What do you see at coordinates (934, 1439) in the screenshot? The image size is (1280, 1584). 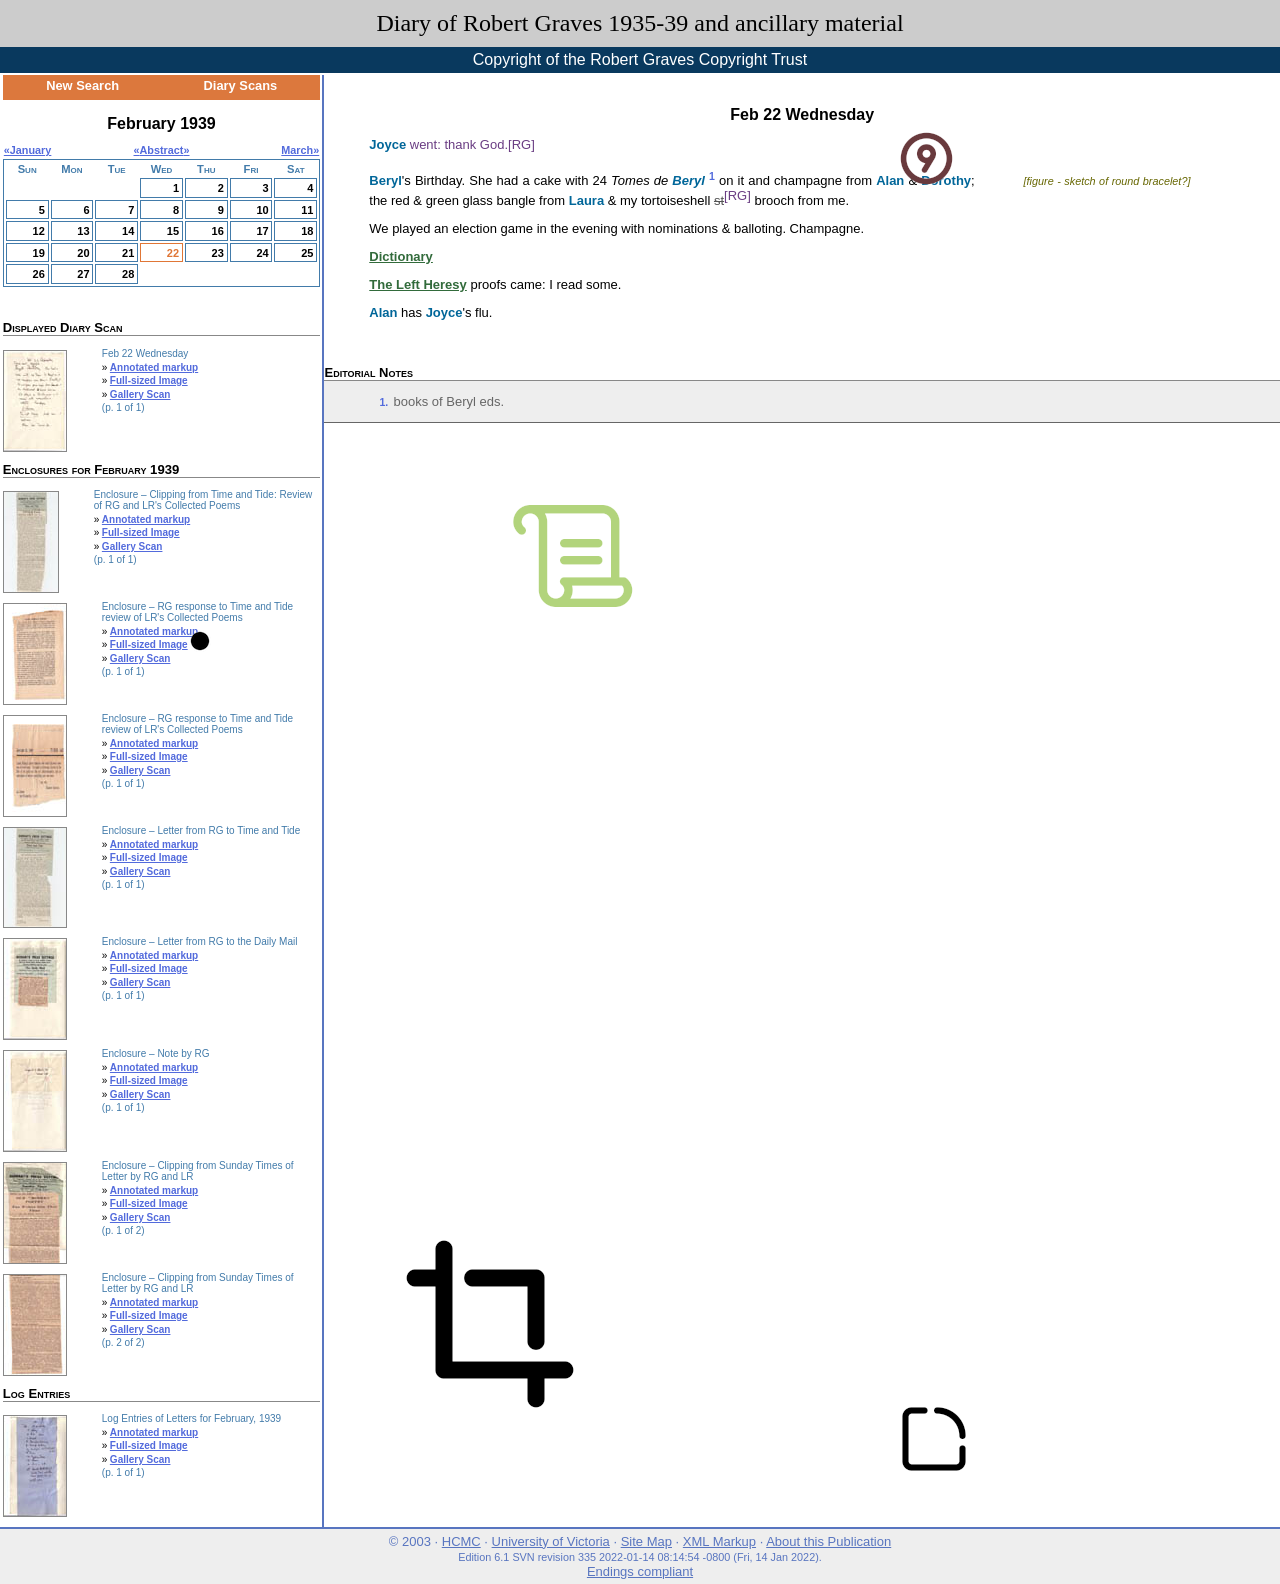 I see `adjust corner radius of a shape` at bounding box center [934, 1439].